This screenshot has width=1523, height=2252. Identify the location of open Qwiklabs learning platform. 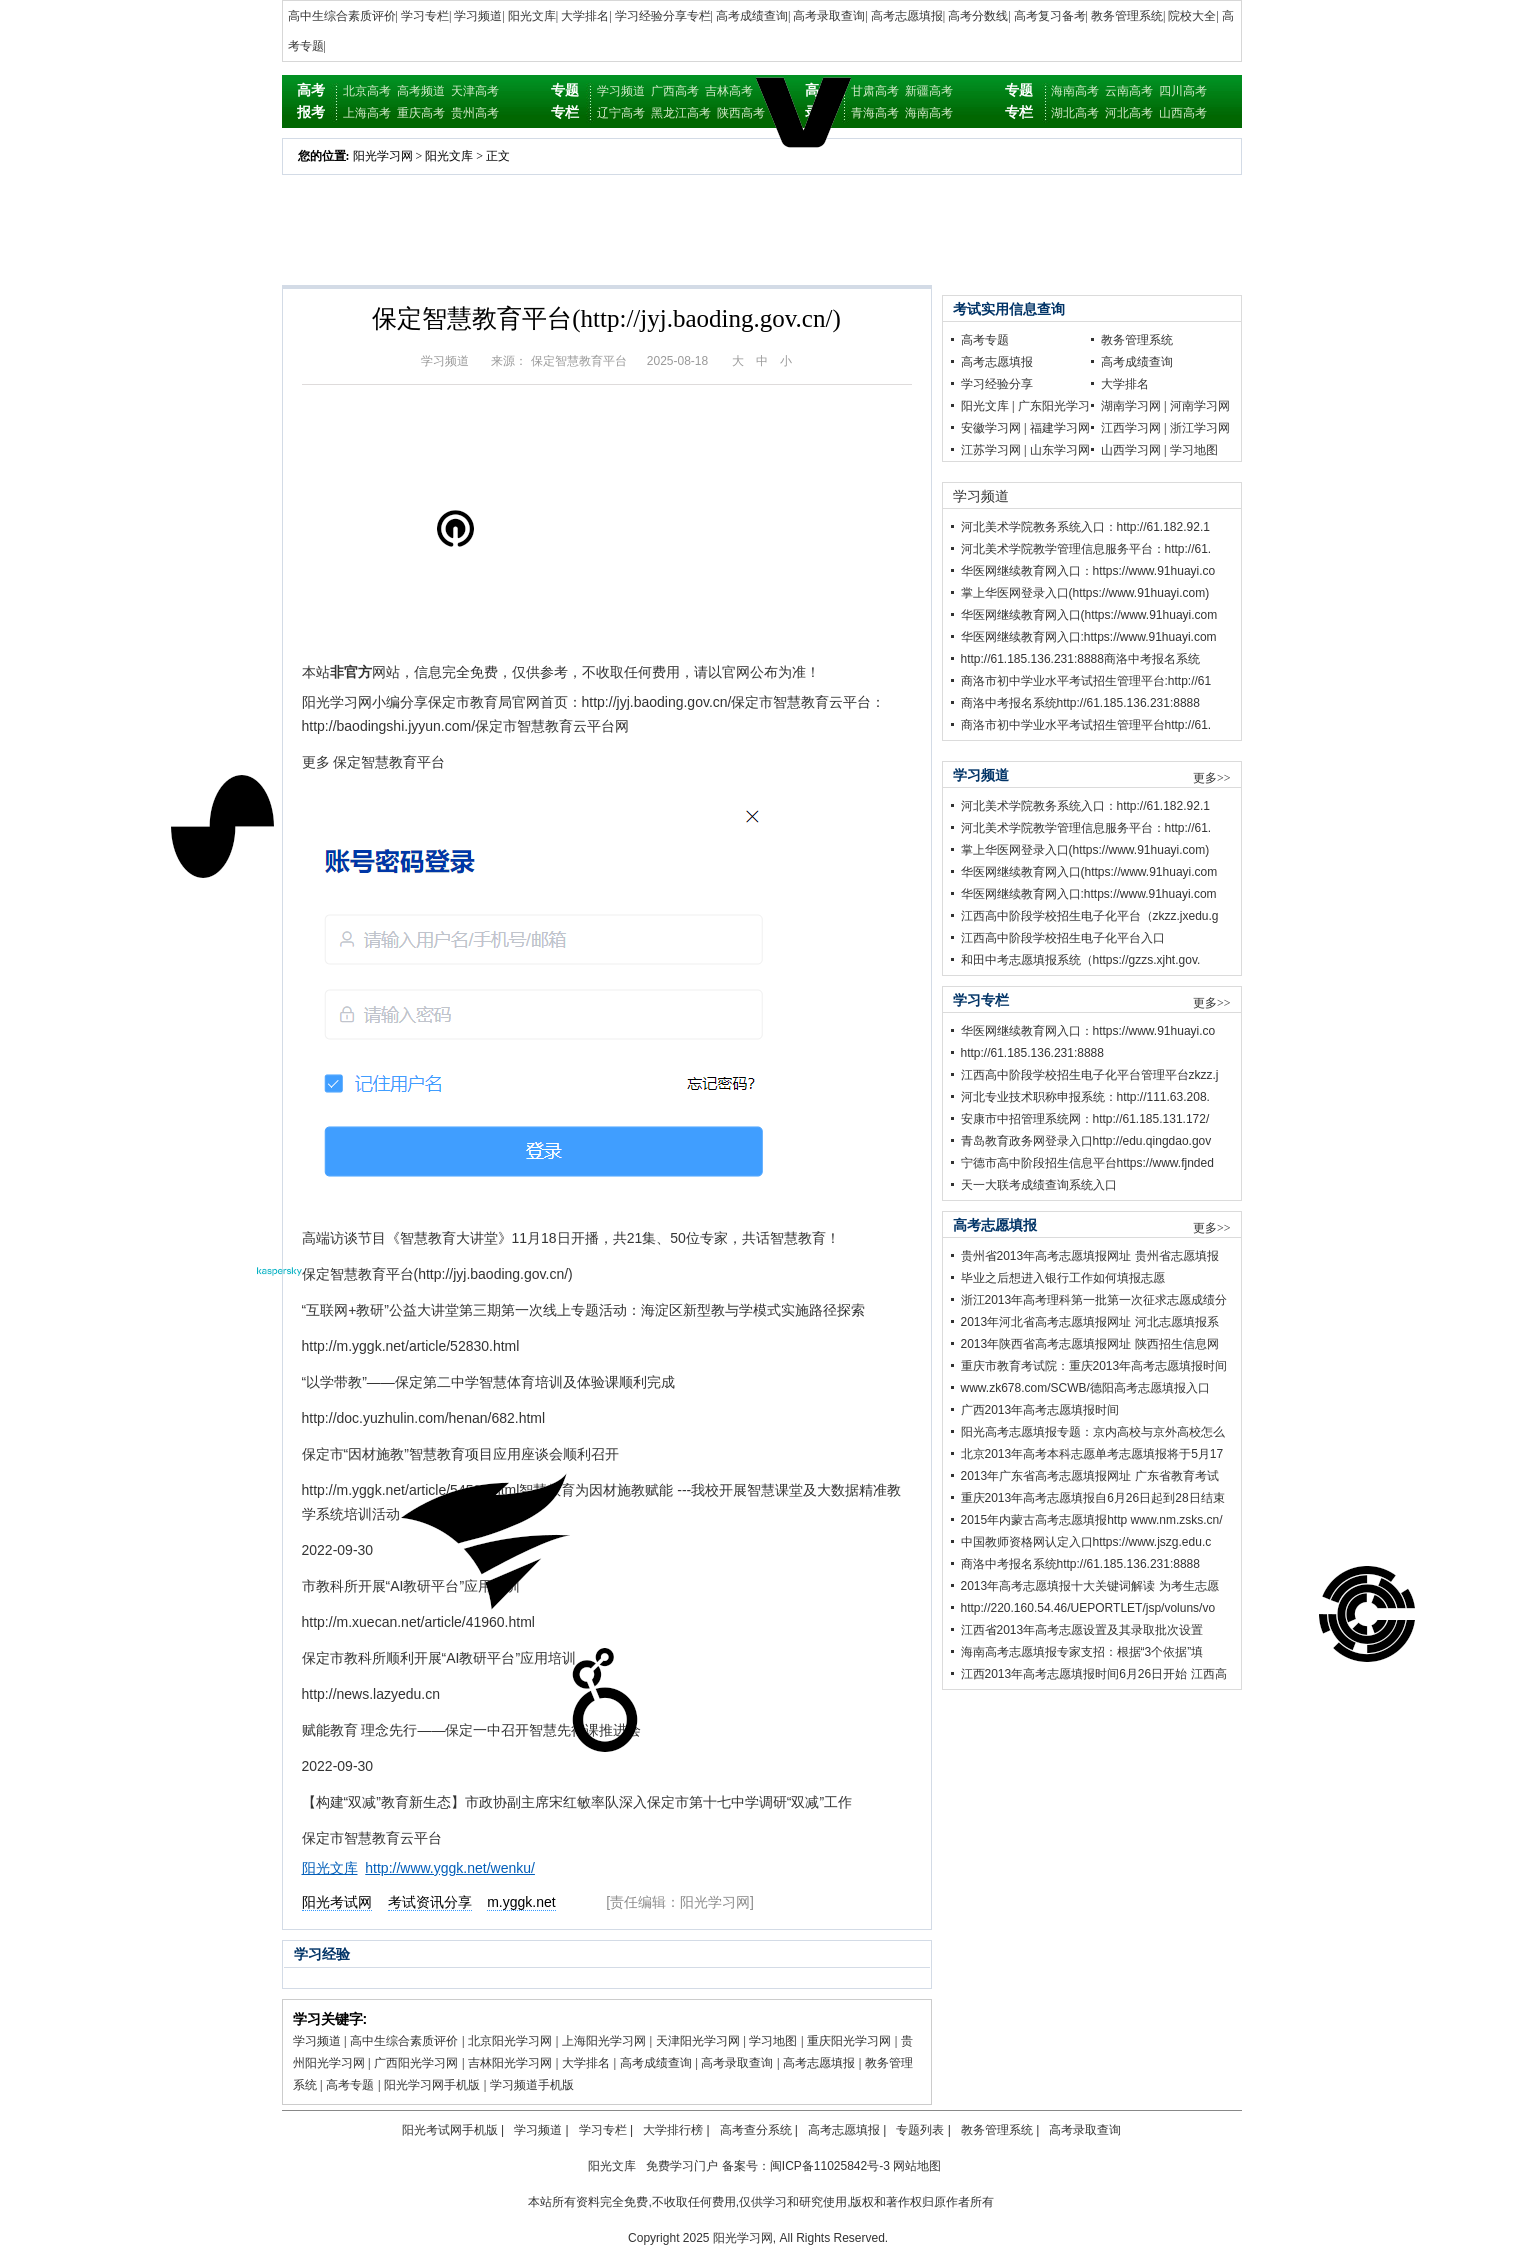
(455, 528).